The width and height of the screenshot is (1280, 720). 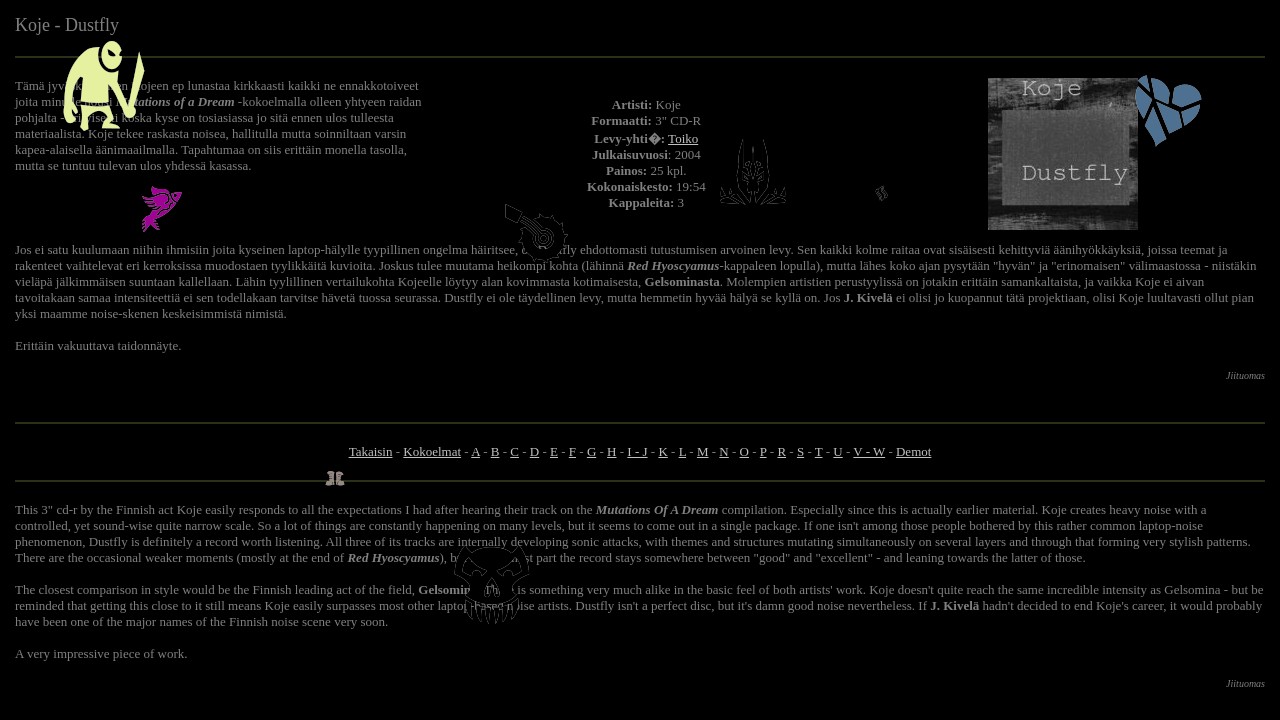 I want to click on cut or slice content into sections, so click(x=537, y=232).